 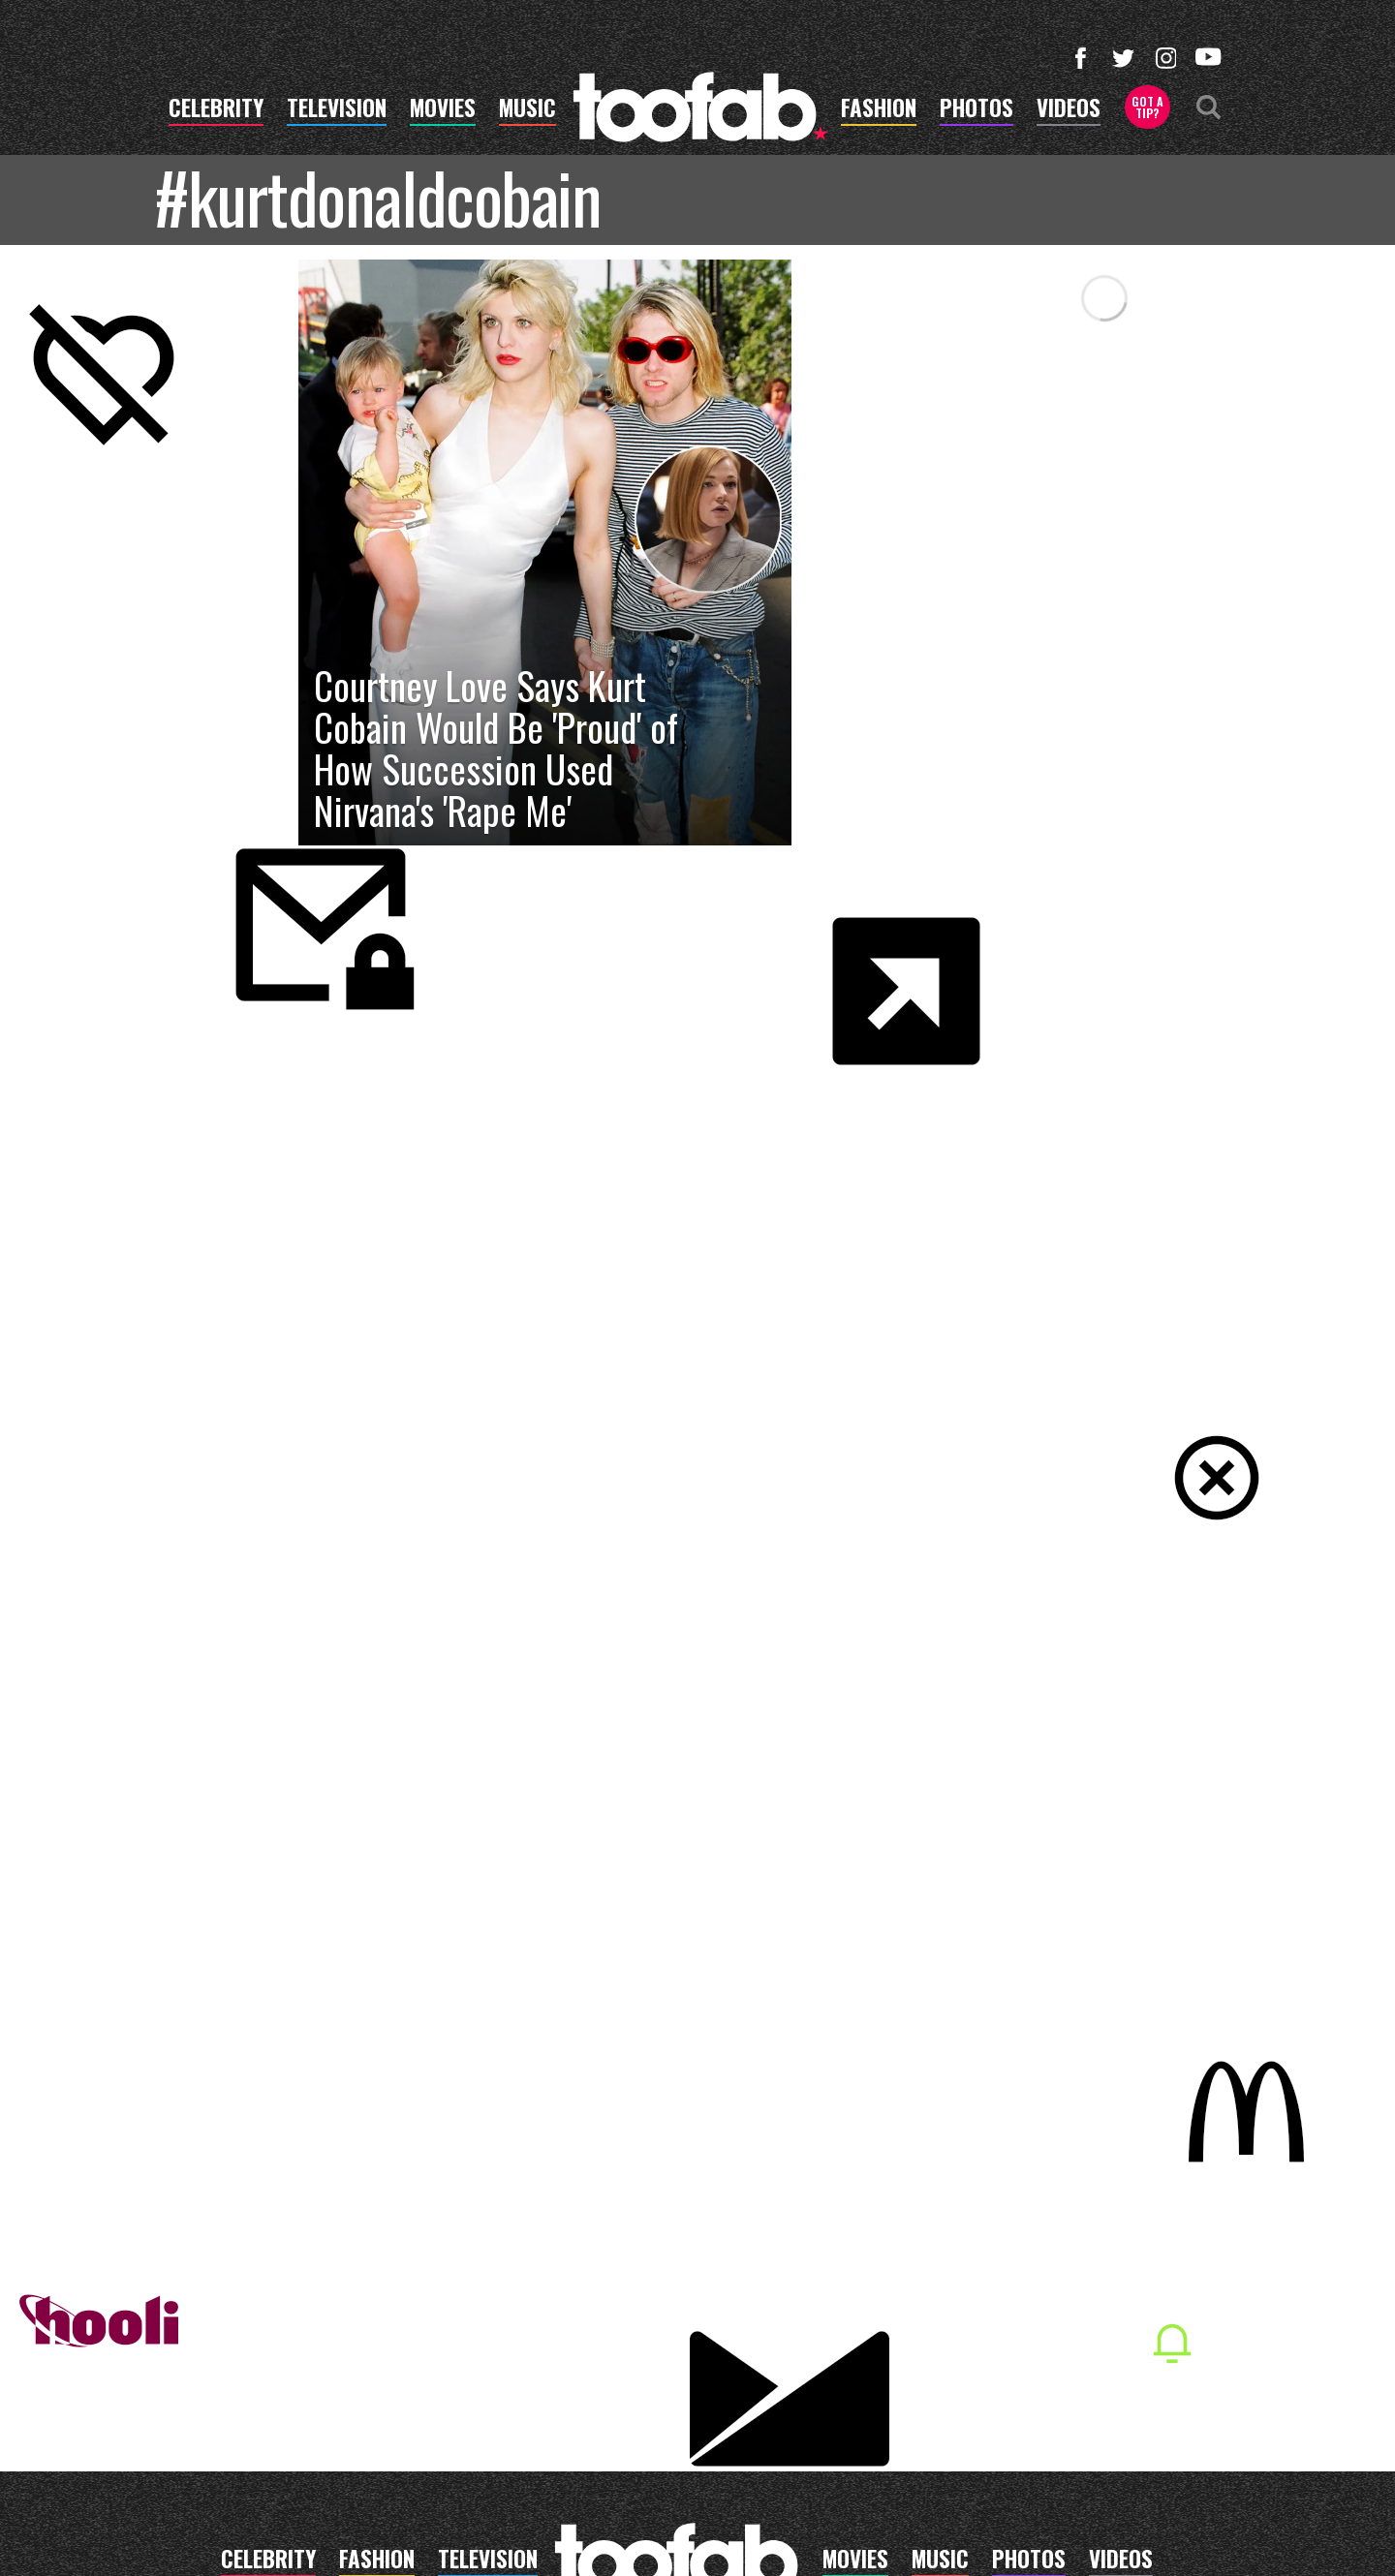 I want to click on close or dismiss a dialog, so click(x=1217, y=1478).